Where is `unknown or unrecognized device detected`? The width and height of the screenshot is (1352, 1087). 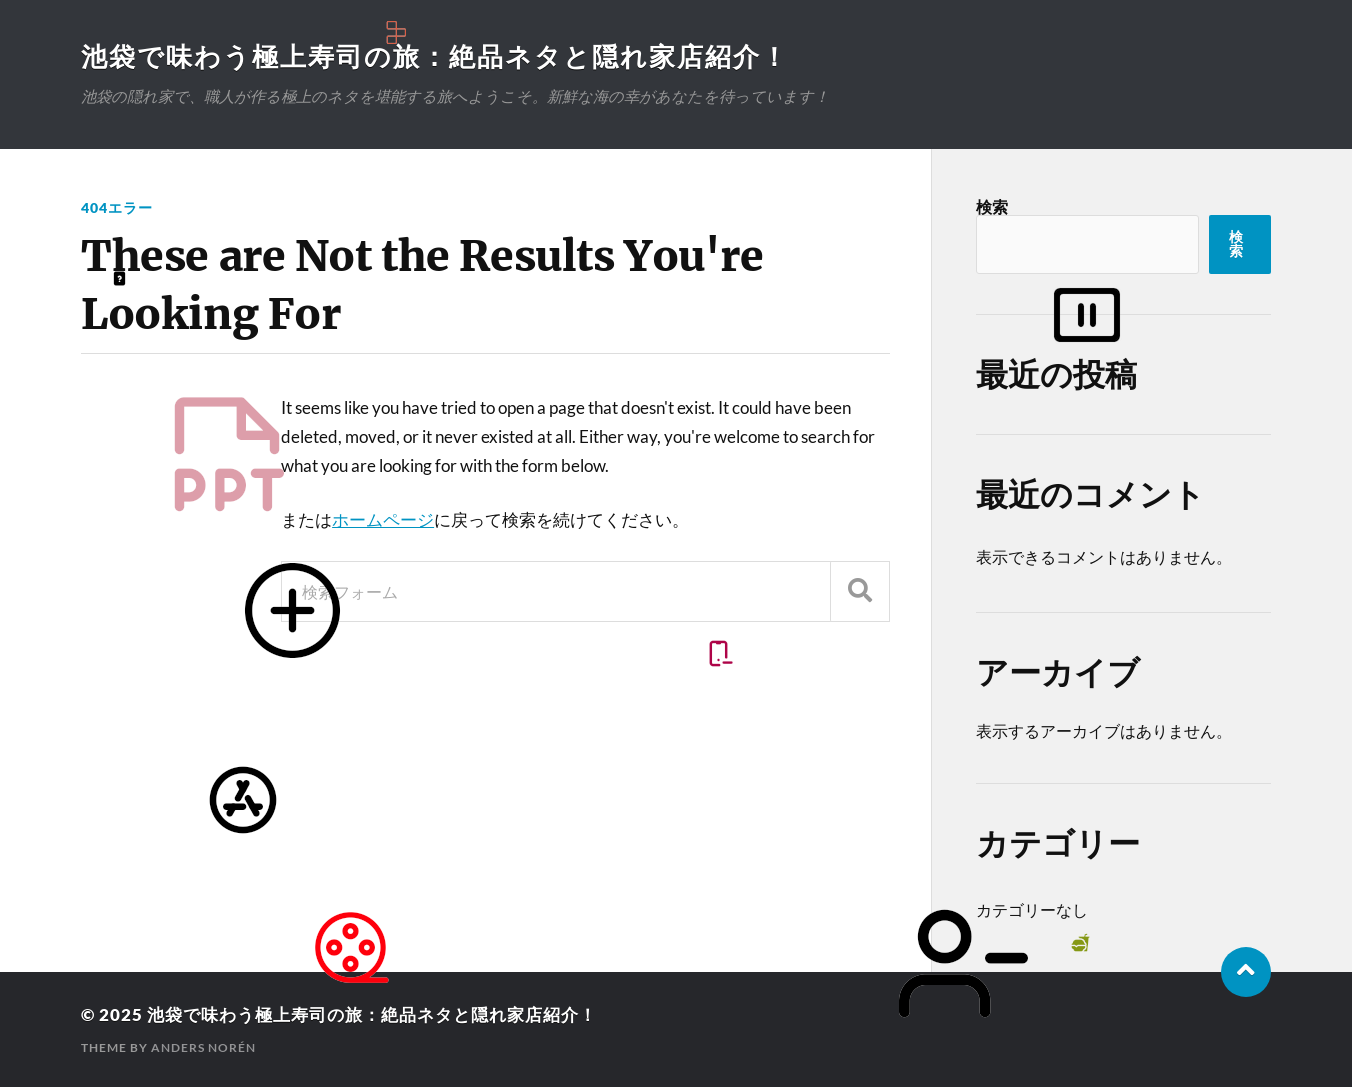 unknown or unrecognized device detected is located at coordinates (119, 278).